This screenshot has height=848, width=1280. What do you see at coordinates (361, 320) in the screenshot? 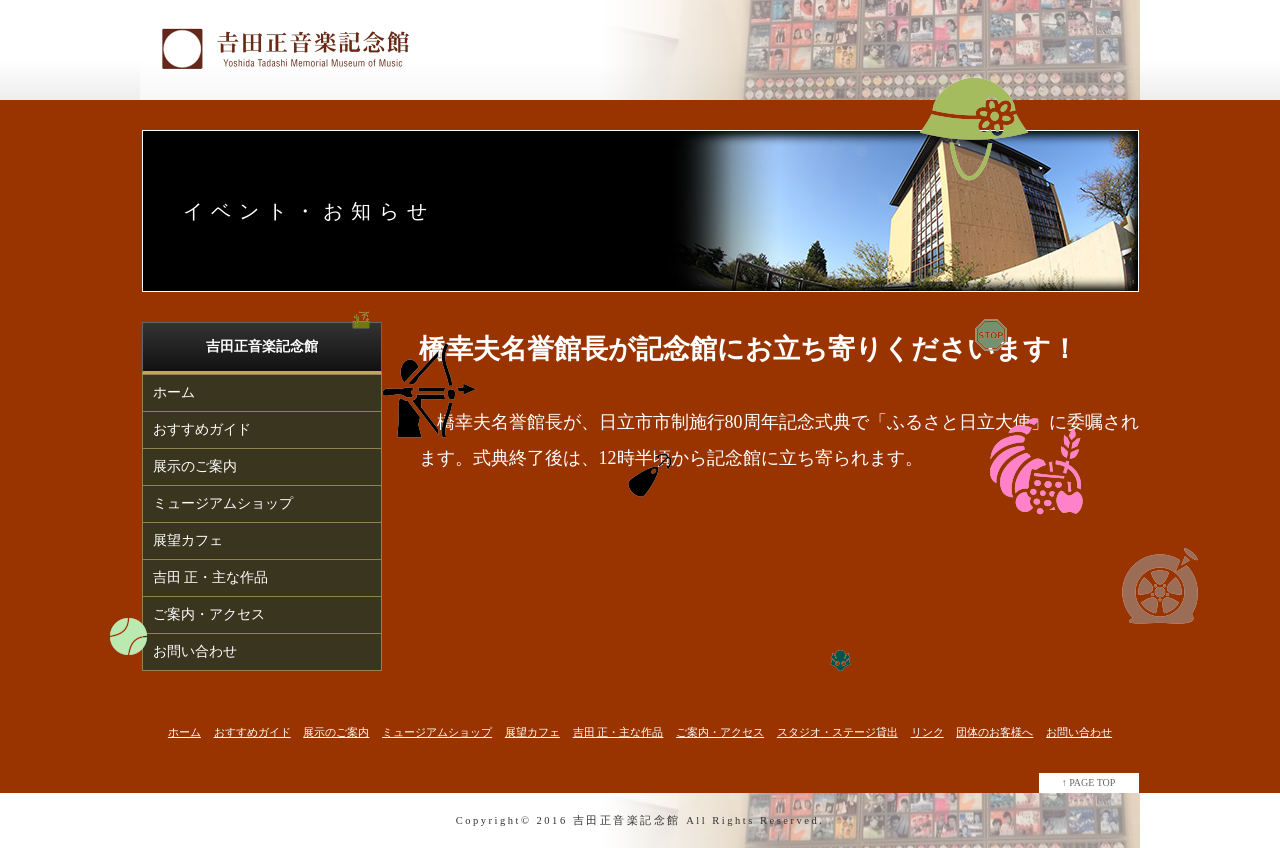
I see `indicates desert or arid climate zone` at bounding box center [361, 320].